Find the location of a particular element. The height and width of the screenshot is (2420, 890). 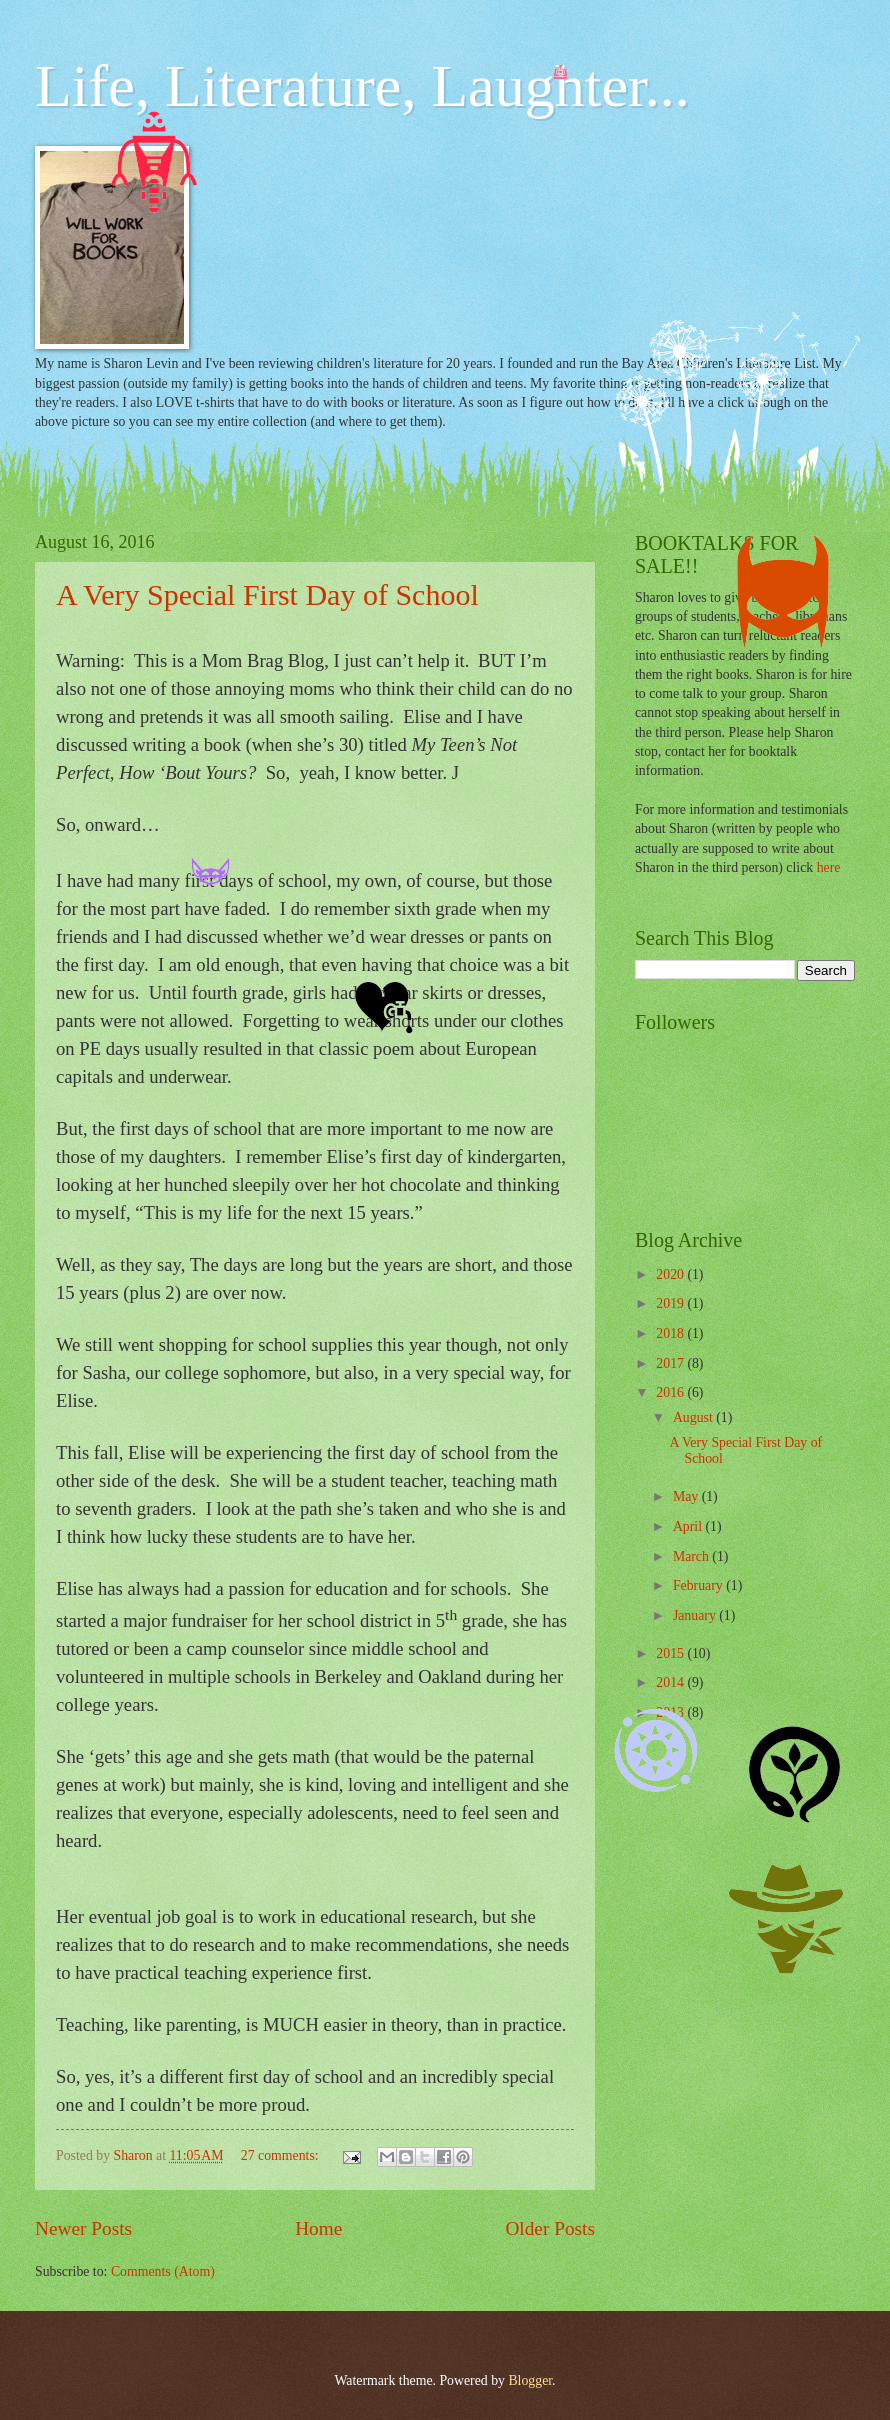

view satellite or orbital tracking features is located at coordinates (655, 1750).